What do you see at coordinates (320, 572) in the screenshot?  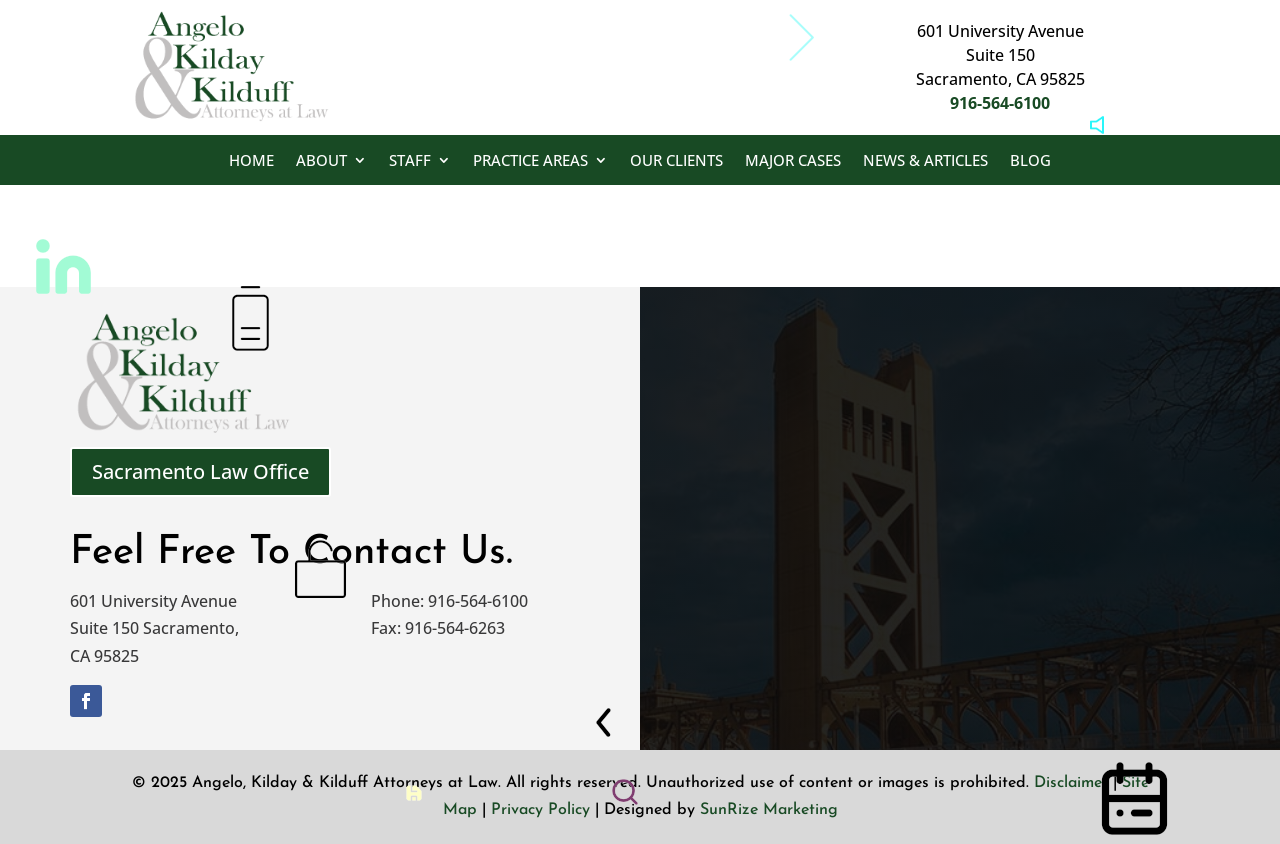 I see `unlocked or unsecured state` at bounding box center [320, 572].